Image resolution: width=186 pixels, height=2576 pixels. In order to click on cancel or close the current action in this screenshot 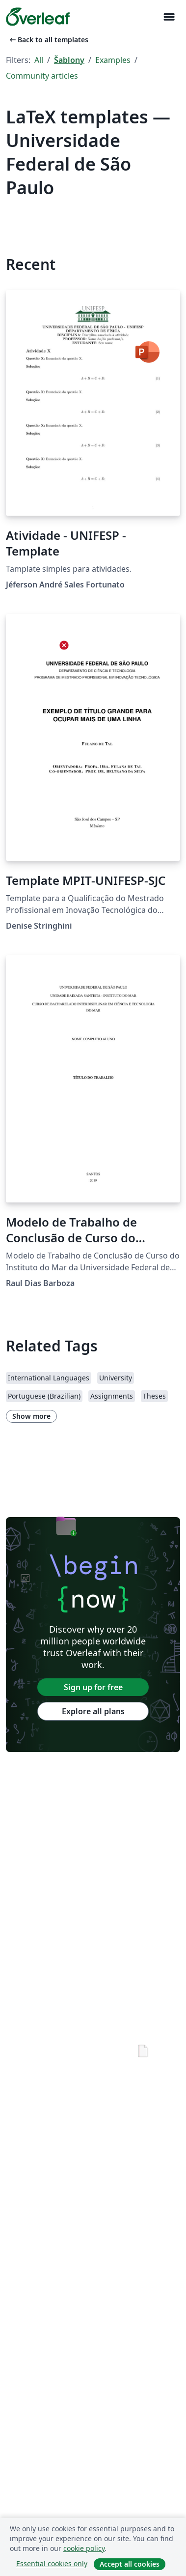, I will do `click(64, 645)`.